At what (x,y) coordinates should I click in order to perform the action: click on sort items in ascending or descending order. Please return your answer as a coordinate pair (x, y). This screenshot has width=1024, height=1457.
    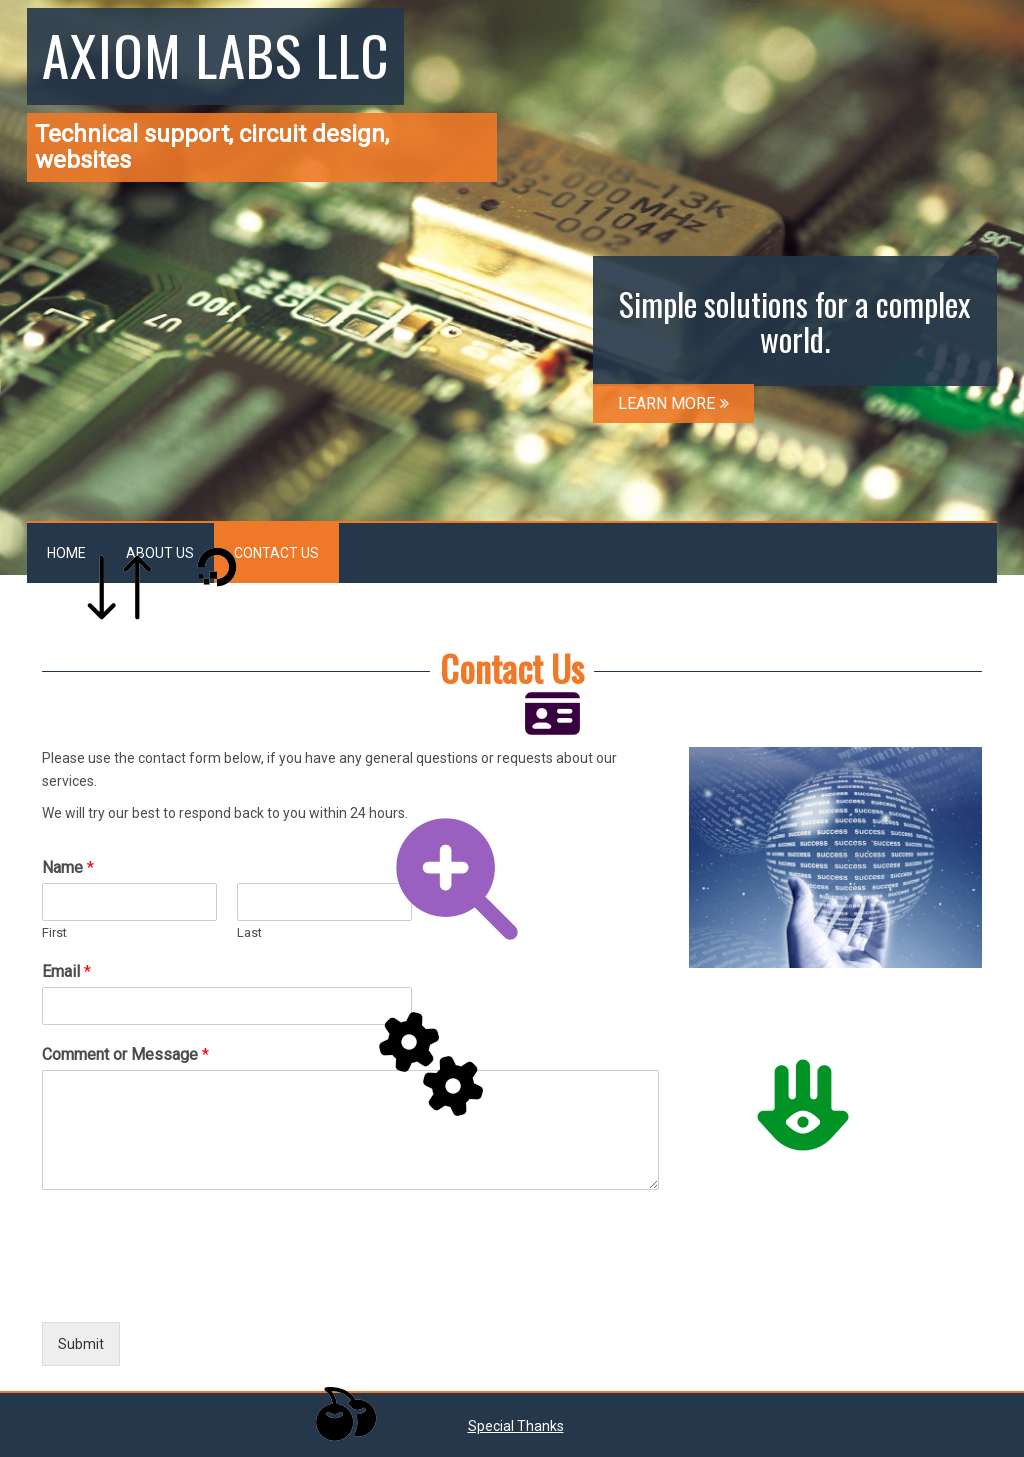
    Looking at the image, I should click on (119, 587).